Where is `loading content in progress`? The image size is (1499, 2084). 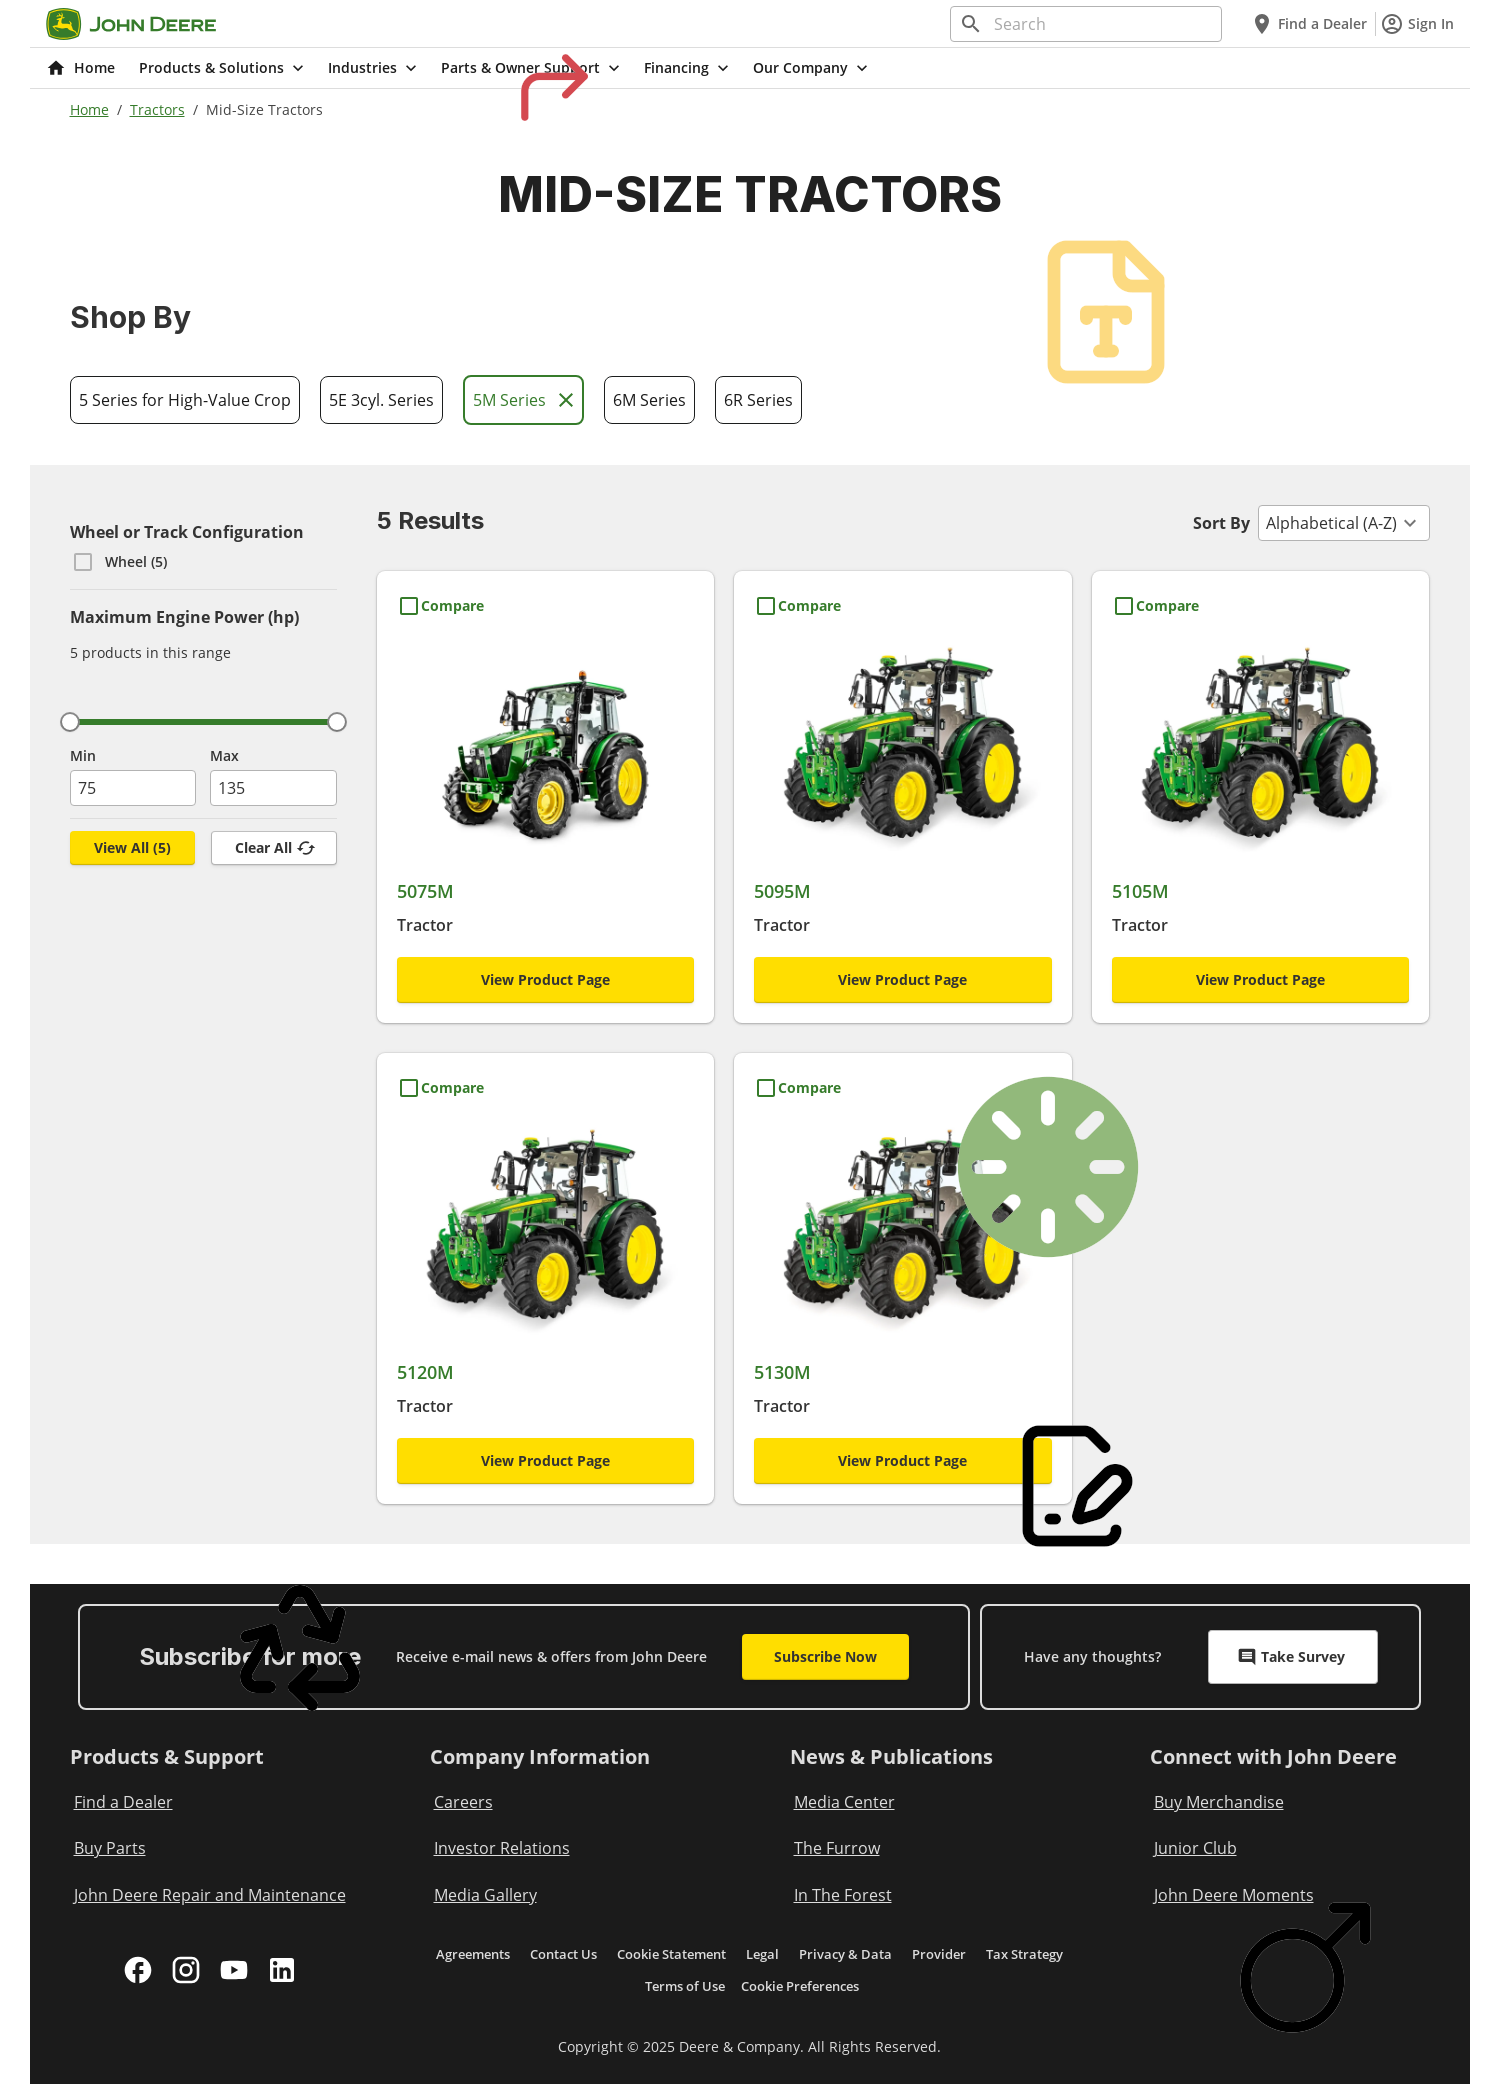
loading content in progress is located at coordinates (1048, 1167).